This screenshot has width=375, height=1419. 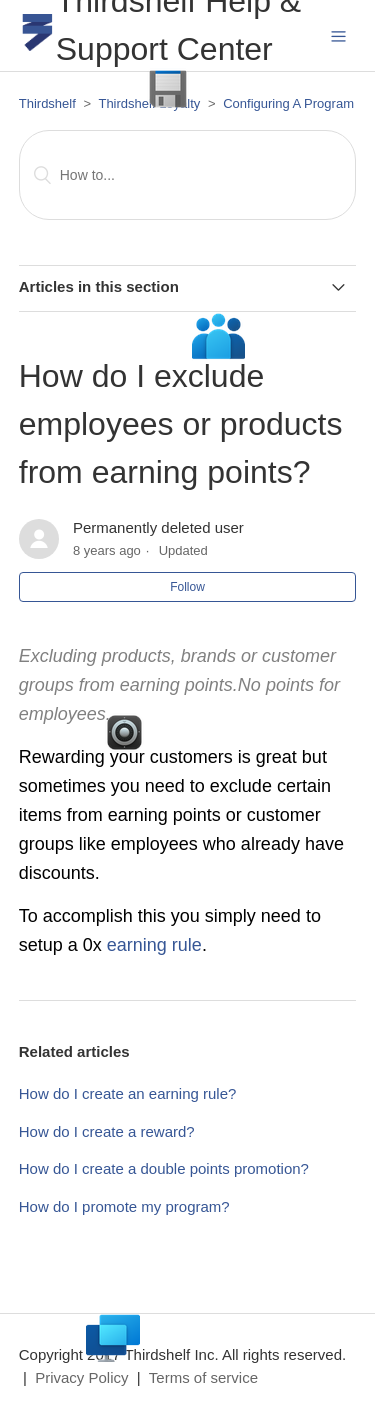 What do you see at coordinates (113, 1335) in the screenshot?
I see `open windows quick assist app` at bounding box center [113, 1335].